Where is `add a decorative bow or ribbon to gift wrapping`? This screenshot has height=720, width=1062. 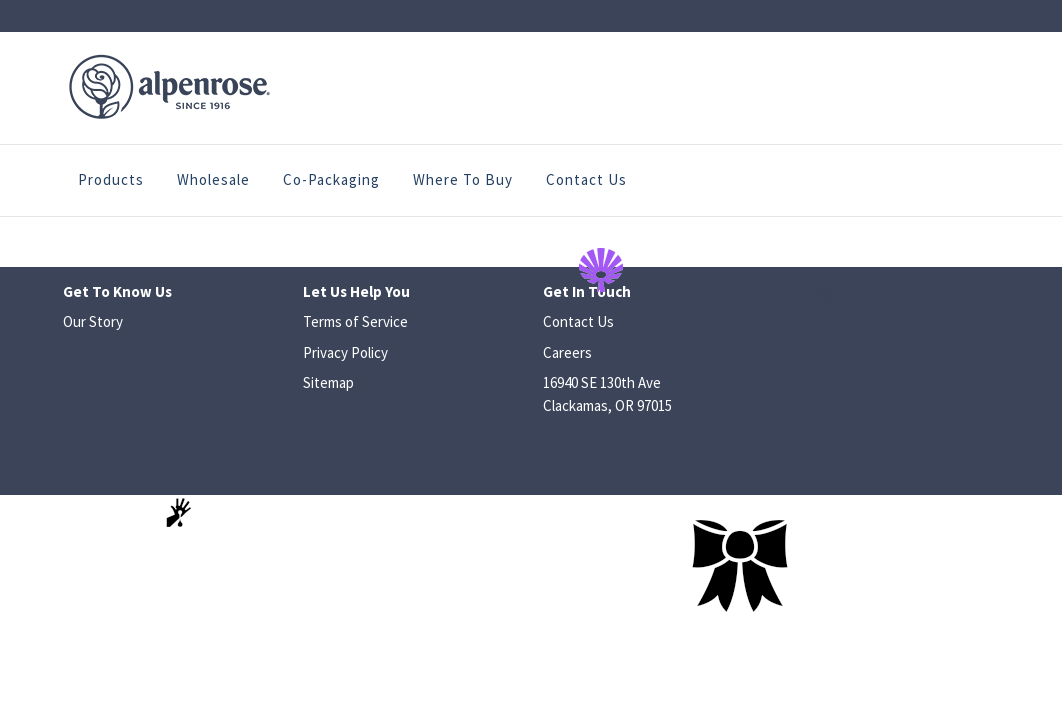
add a decorative bow or ribbon to gift wrapping is located at coordinates (740, 566).